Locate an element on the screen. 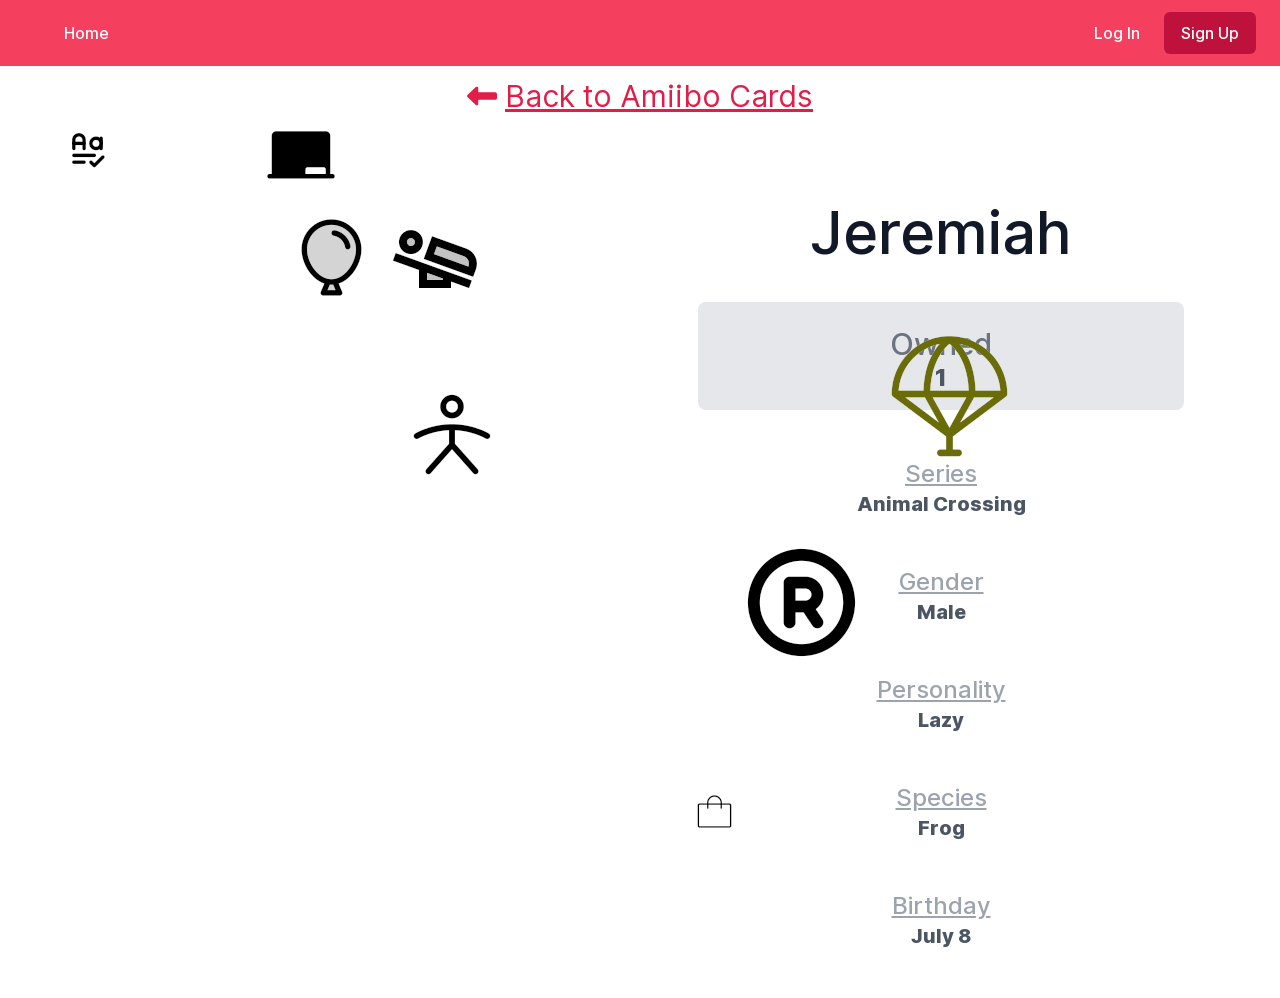 This screenshot has width=1280, height=998. indicates lie-flat seat availability on flight is located at coordinates (435, 260).